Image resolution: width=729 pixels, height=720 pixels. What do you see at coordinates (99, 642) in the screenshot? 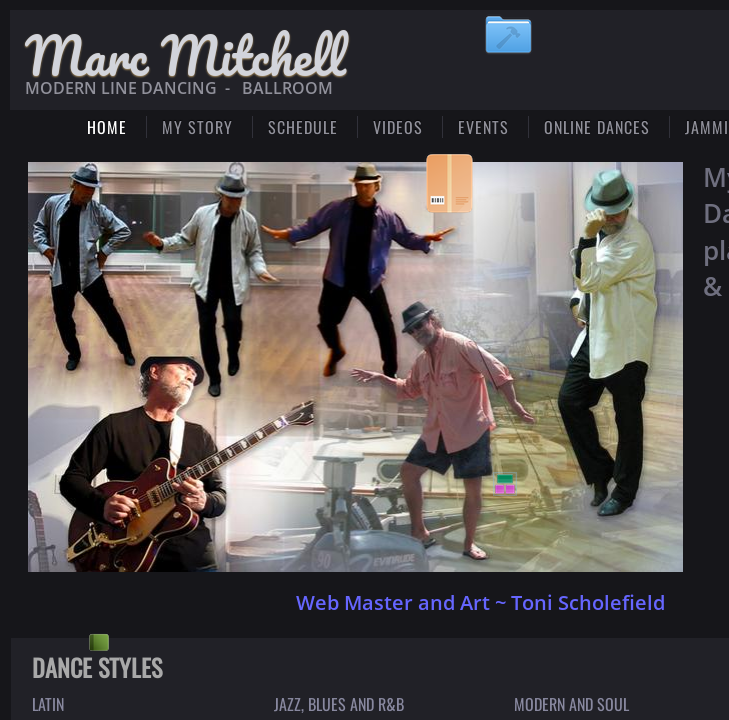
I see `access your desktop folder` at bounding box center [99, 642].